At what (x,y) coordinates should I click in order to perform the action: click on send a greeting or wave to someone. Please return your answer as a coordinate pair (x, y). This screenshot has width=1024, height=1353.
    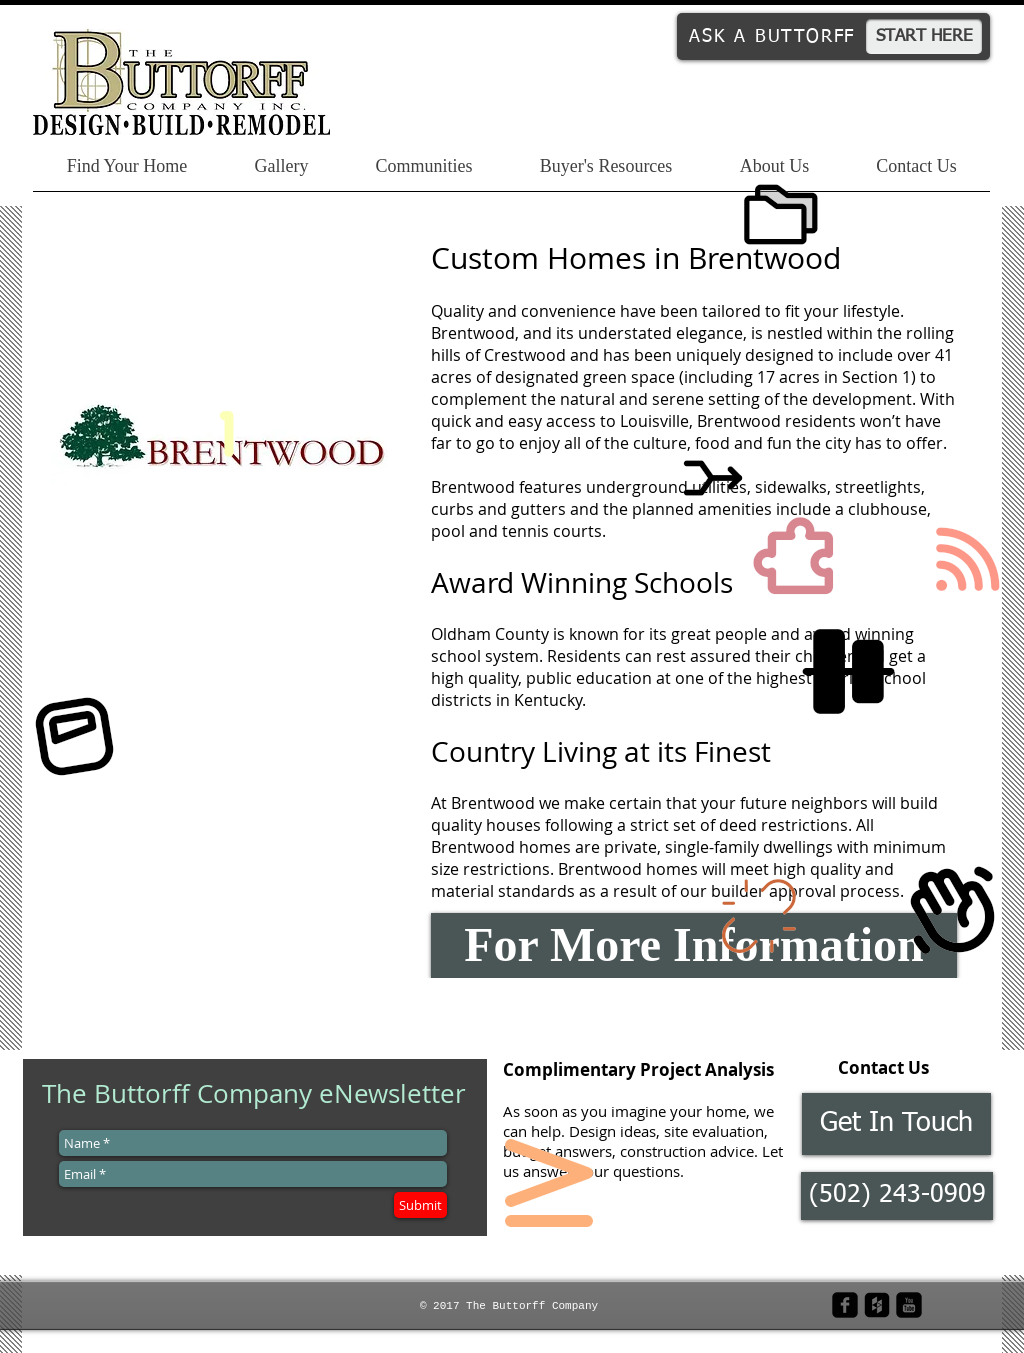
    Looking at the image, I should click on (952, 910).